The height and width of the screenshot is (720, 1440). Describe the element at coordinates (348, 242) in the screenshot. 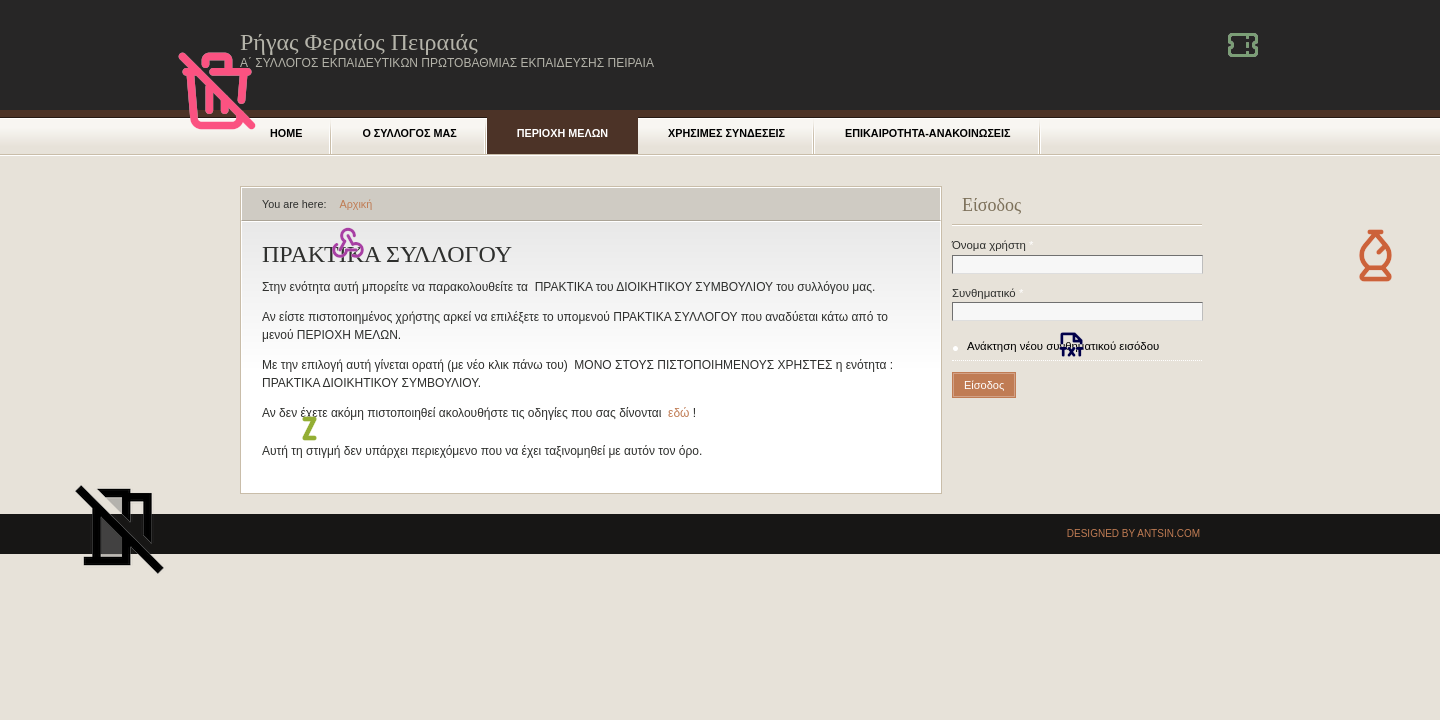

I see `configure webhook integrations` at that location.